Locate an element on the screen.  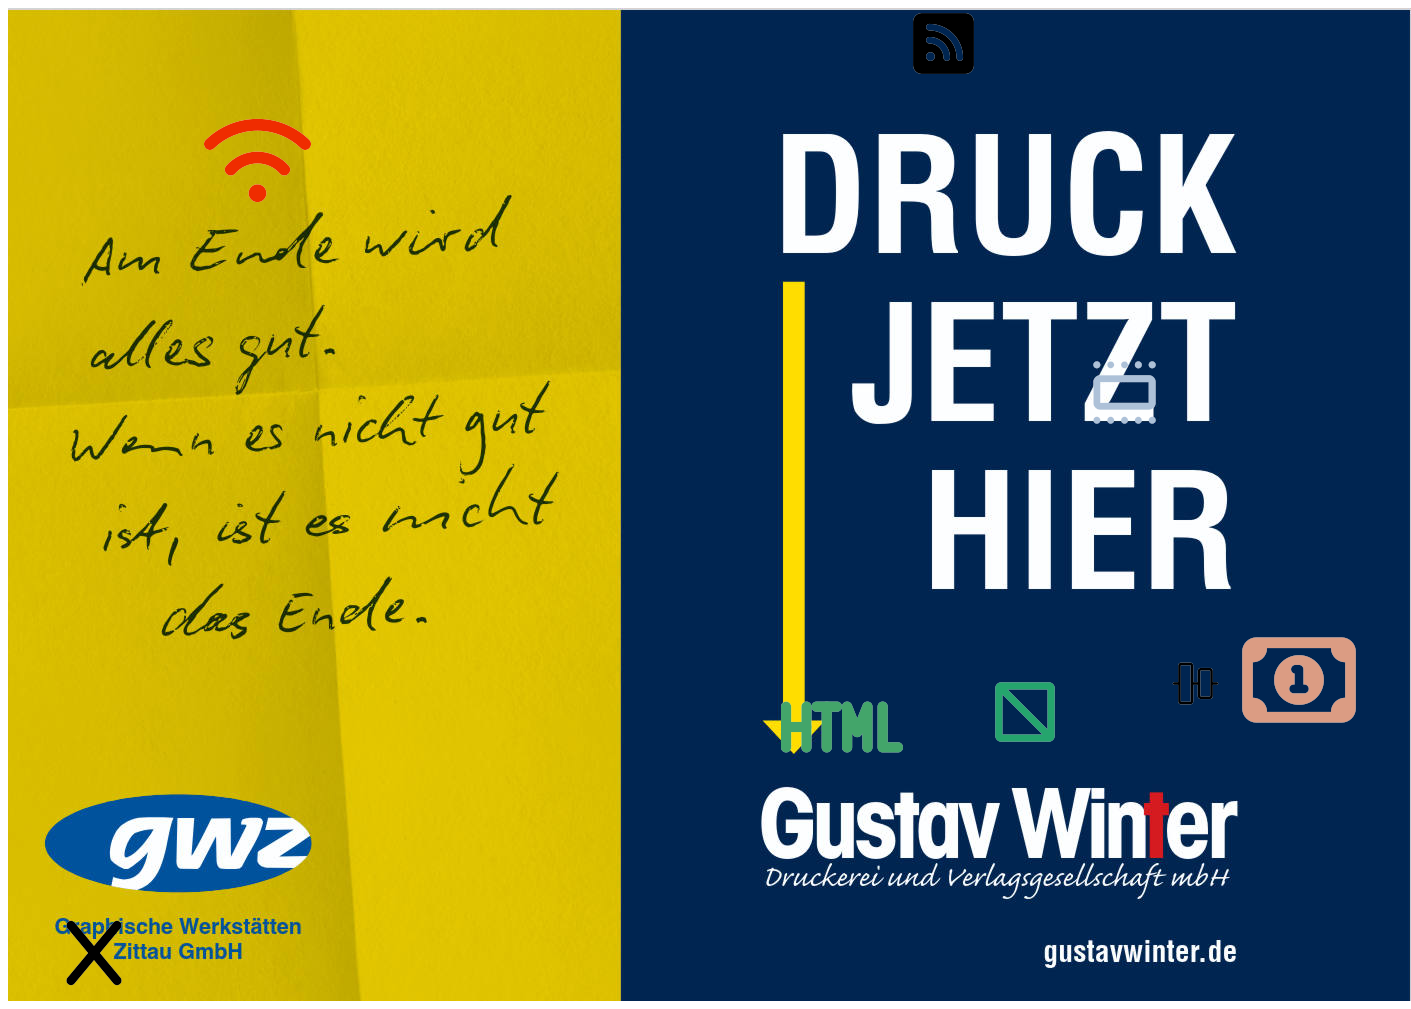
view payment or billing information is located at coordinates (1299, 680).